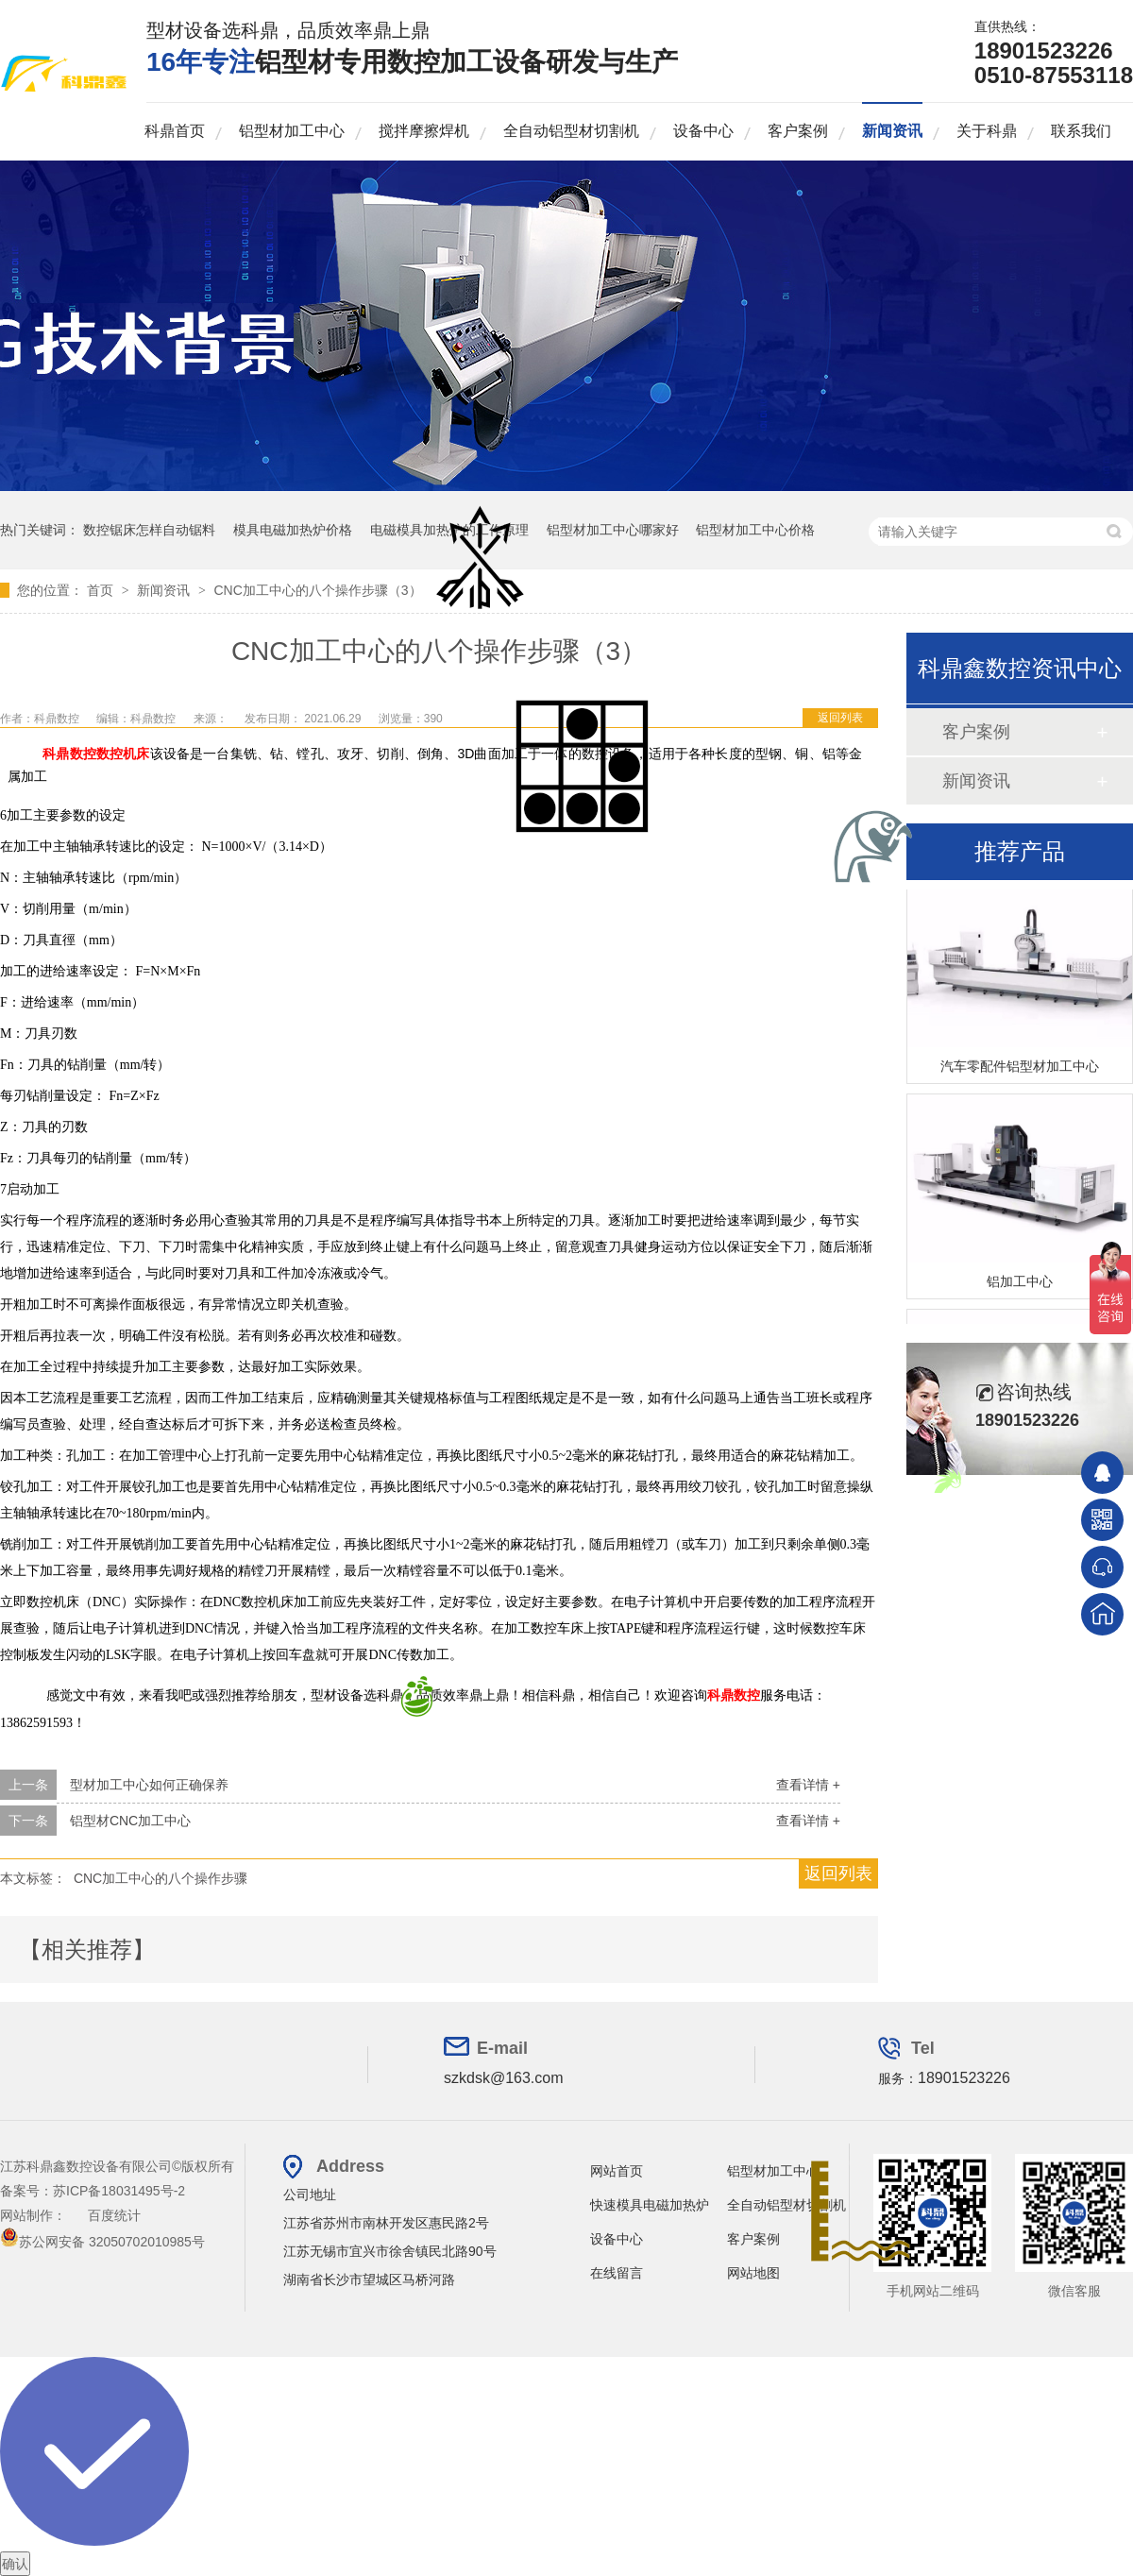 This screenshot has width=1133, height=2576. Describe the element at coordinates (582, 766) in the screenshot. I see `conway's game of life glider pattern` at that location.